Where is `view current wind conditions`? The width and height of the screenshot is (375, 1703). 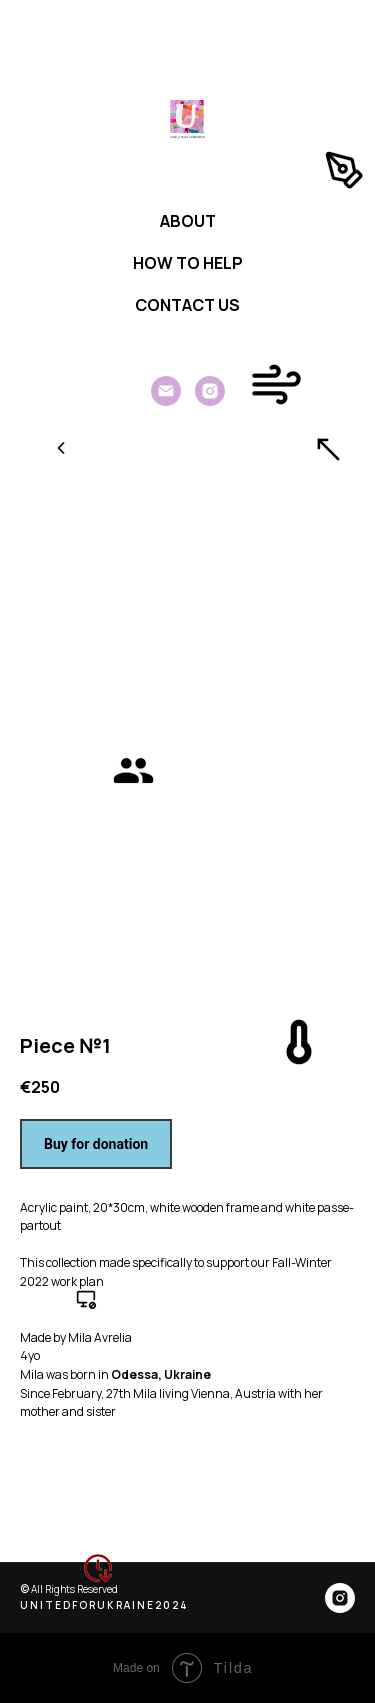 view current wind conditions is located at coordinates (276, 384).